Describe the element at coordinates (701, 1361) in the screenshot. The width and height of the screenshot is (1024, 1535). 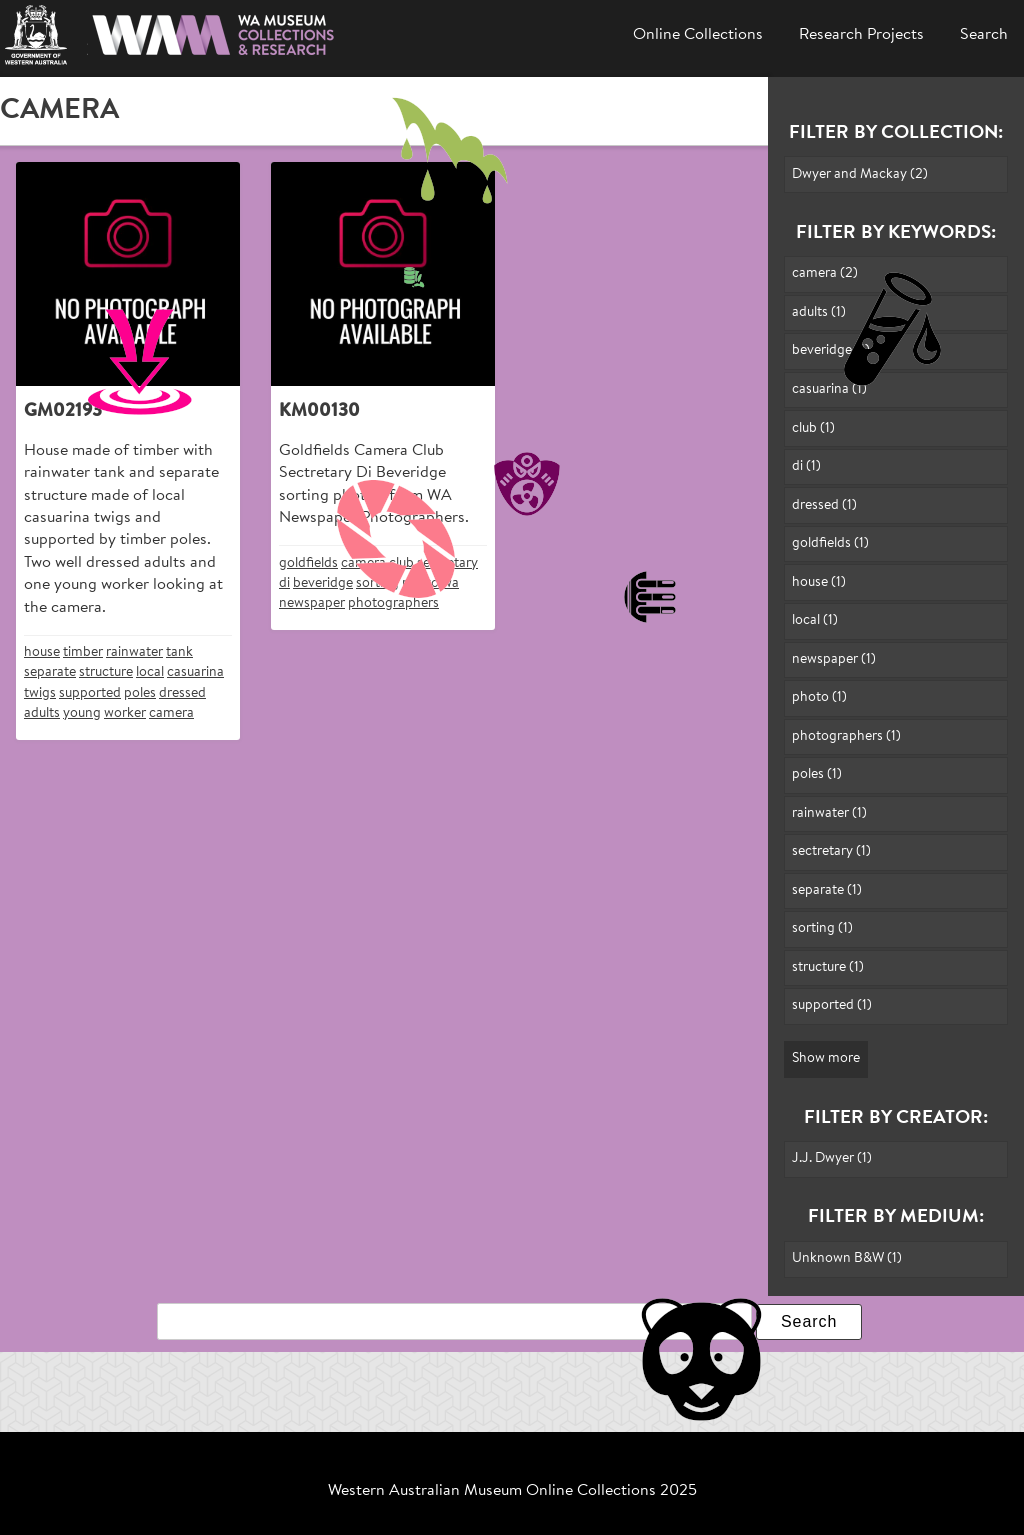
I see `panda character or avatar selection` at that location.